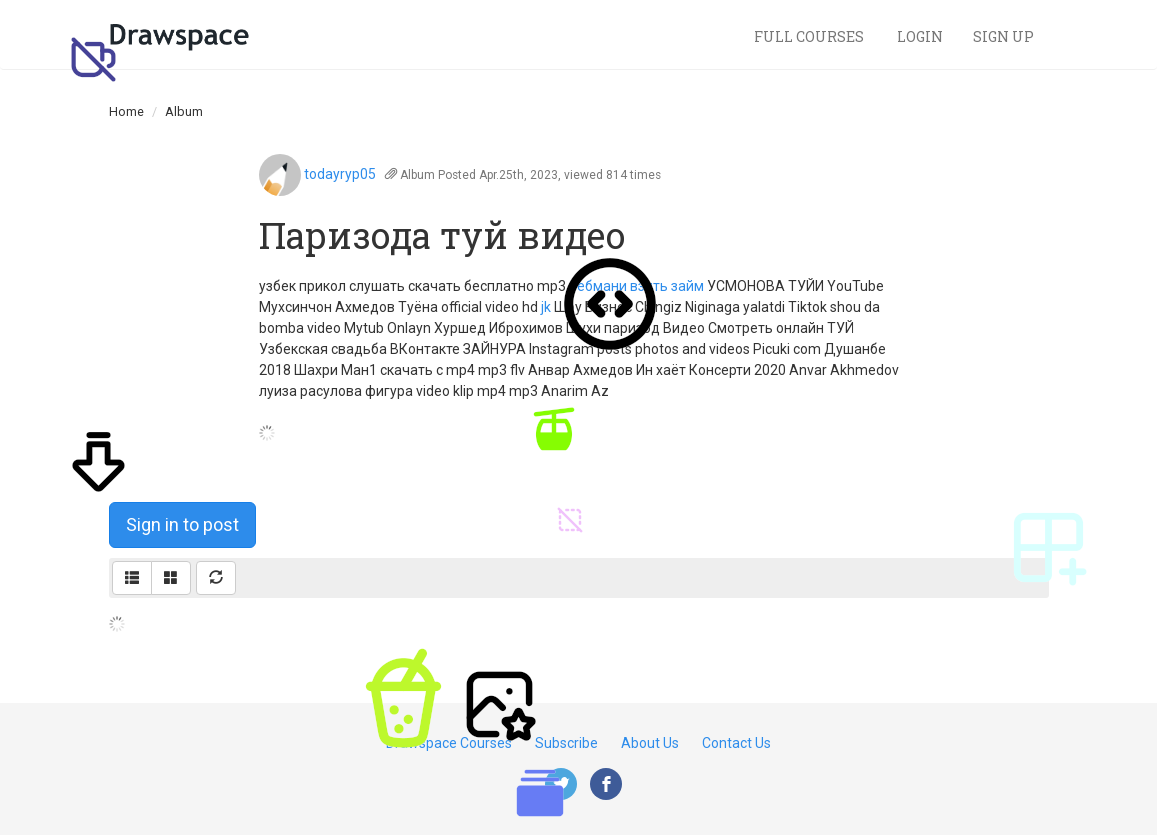  I want to click on no beverages allowed, so click(93, 59).